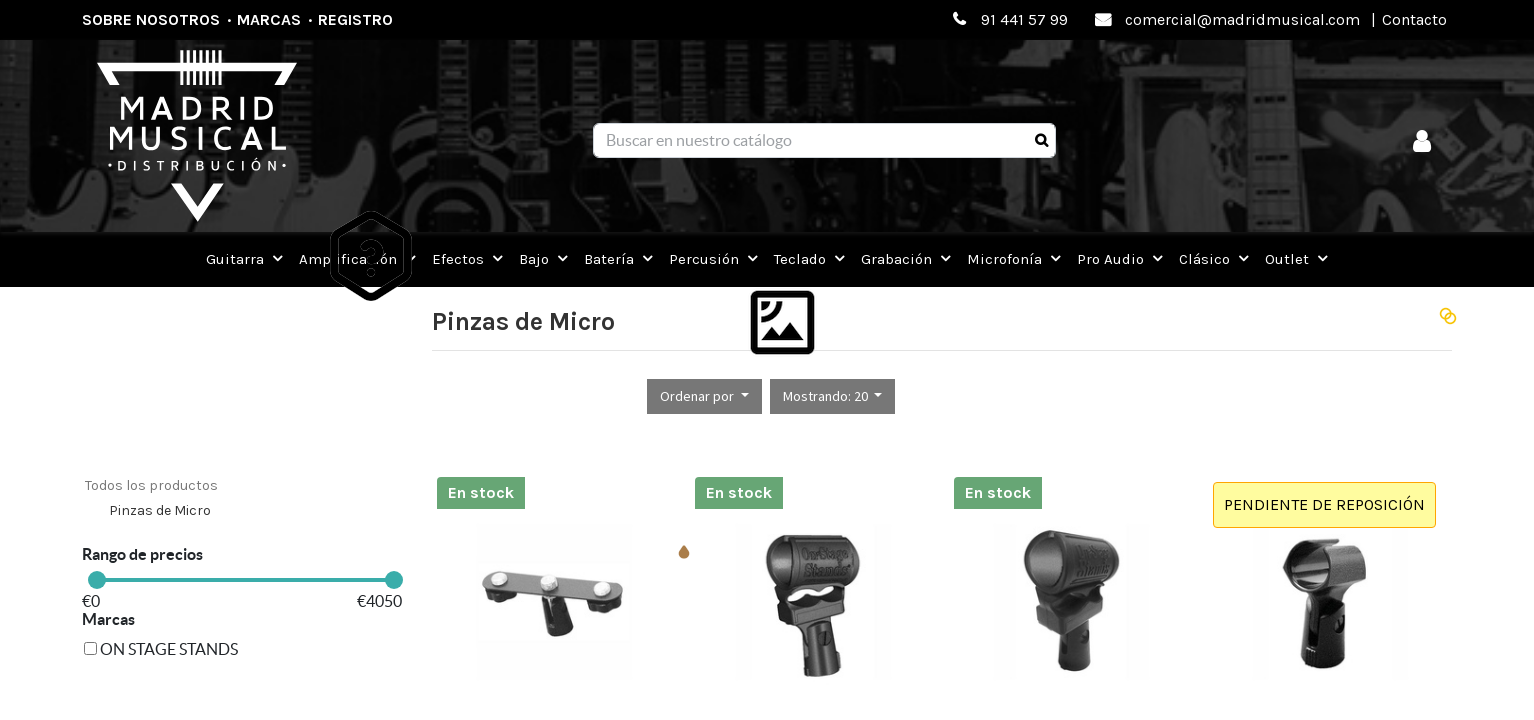  Describe the element at coordinates (782, 322) in the screenshot. I see `switch to satellite map view` at that location.